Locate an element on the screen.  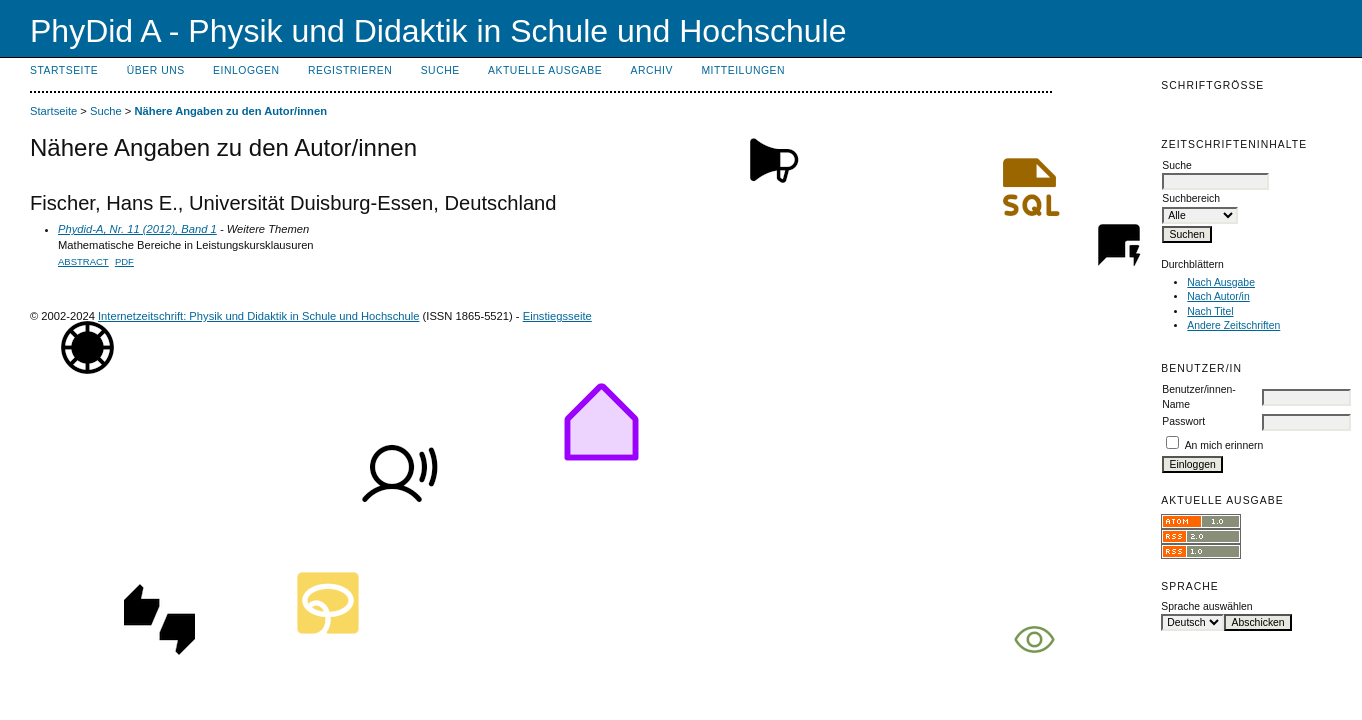
rate or provide feedback is located at coordinates (159, 619).